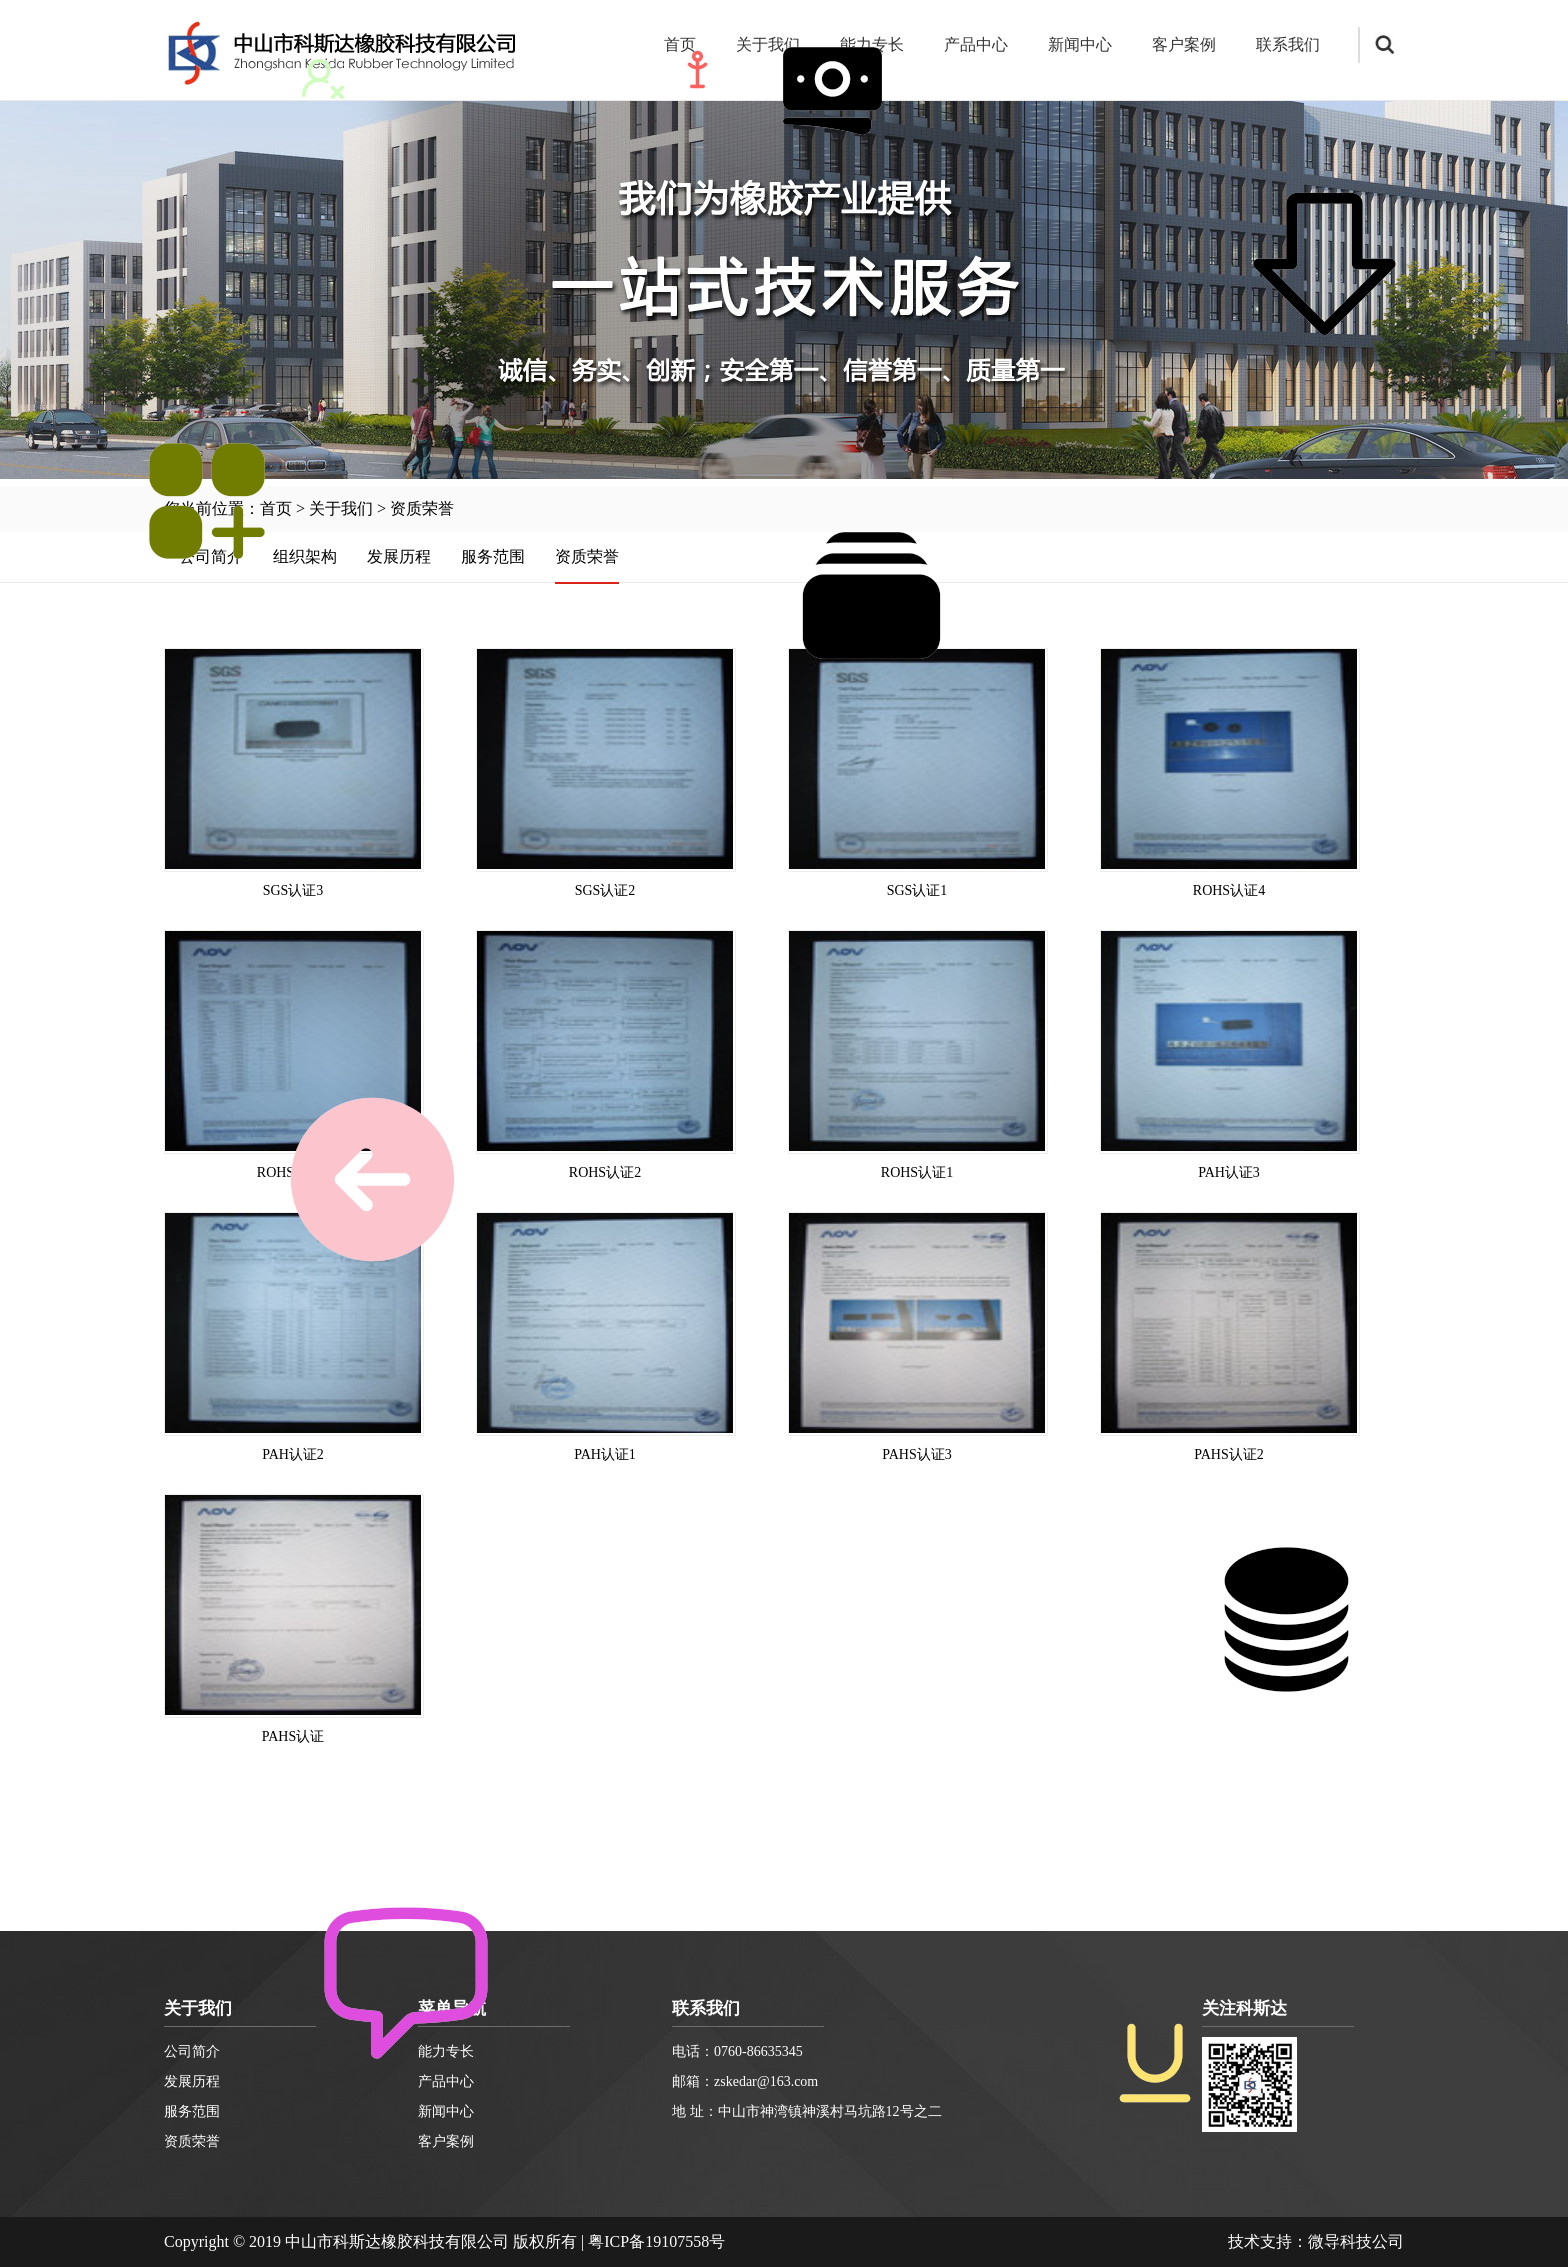 Image resolution: width=1568 pixels, height=2267 pixels. What do you see at coordinates (1155, 2063) in the screenshot?
I see `apply underline formatting to selected text` at bounding box center [1155, 2063].